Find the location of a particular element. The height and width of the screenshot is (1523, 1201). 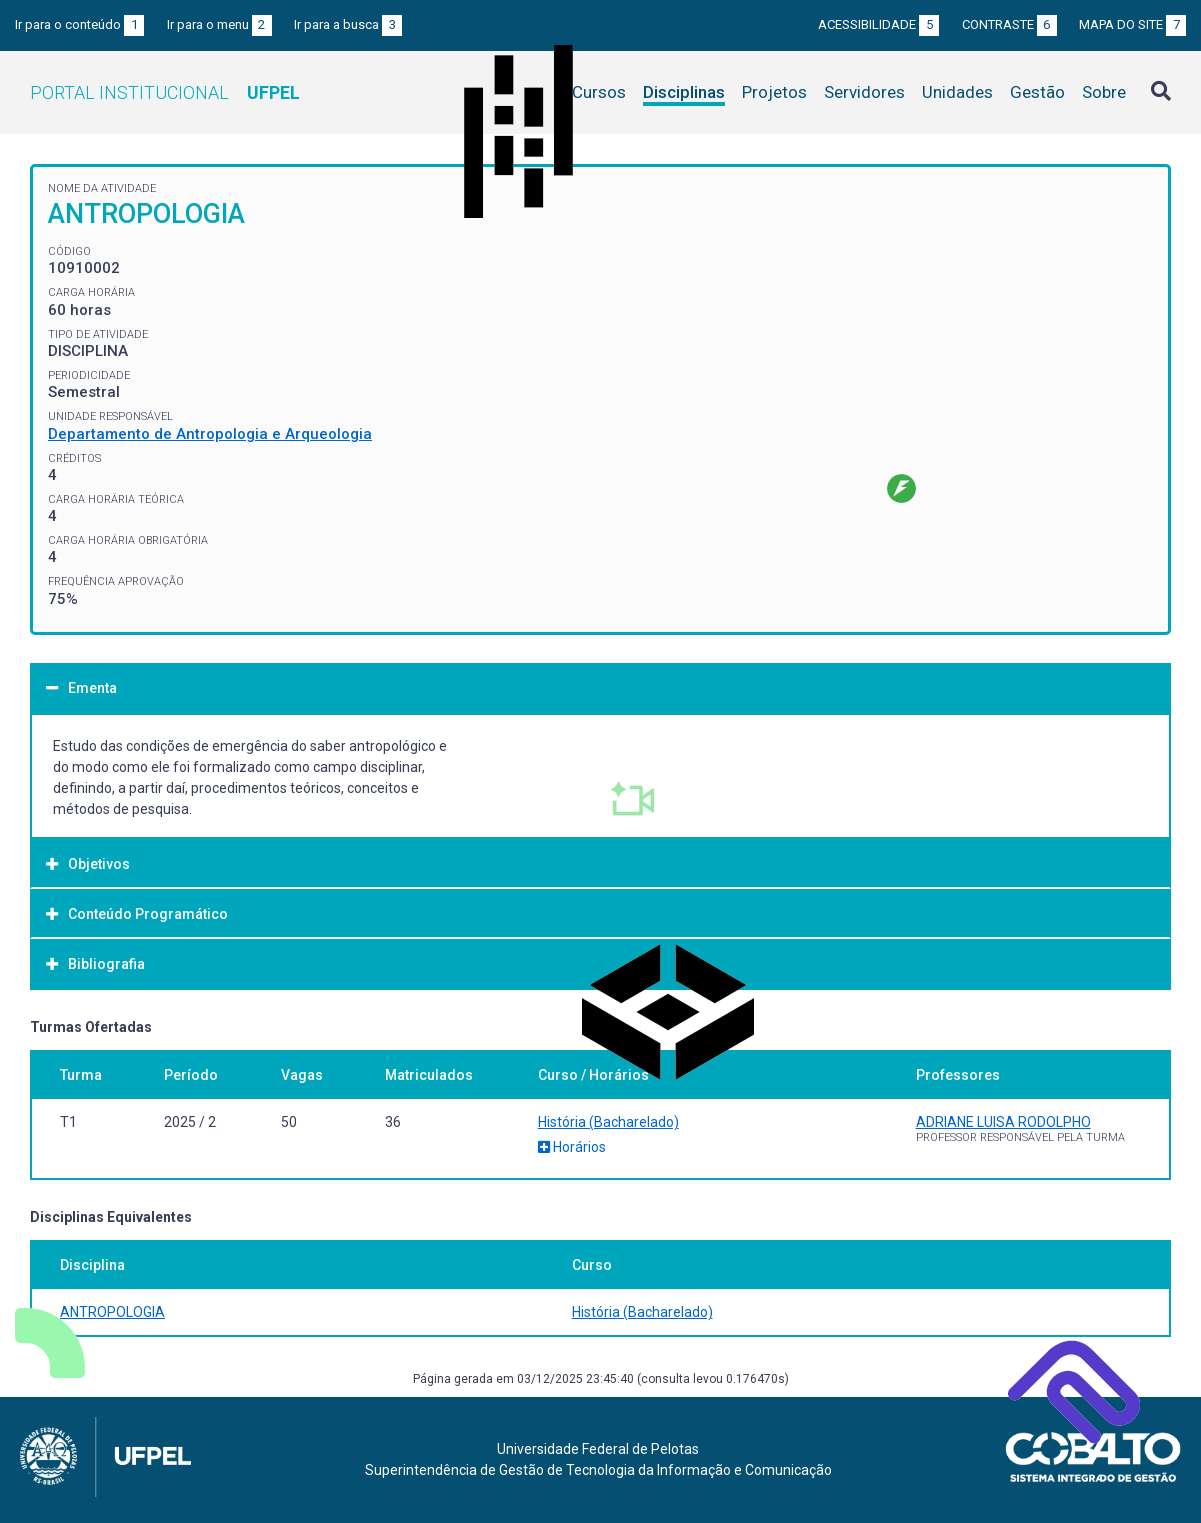

enable AI-powered video features is located at coordinates (633, 800).